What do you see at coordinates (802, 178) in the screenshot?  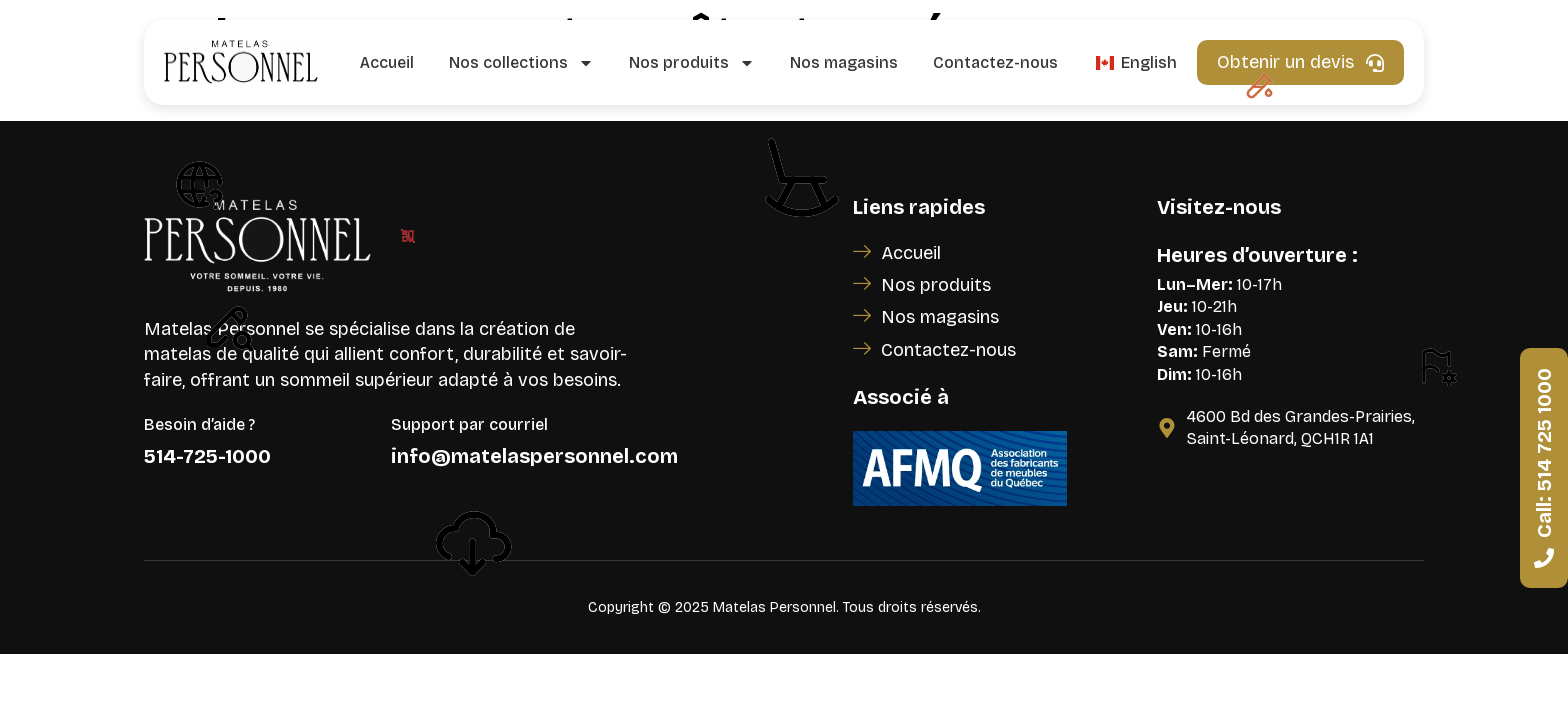 I see `access furniture or seating options` at bounding box center [802, 178].